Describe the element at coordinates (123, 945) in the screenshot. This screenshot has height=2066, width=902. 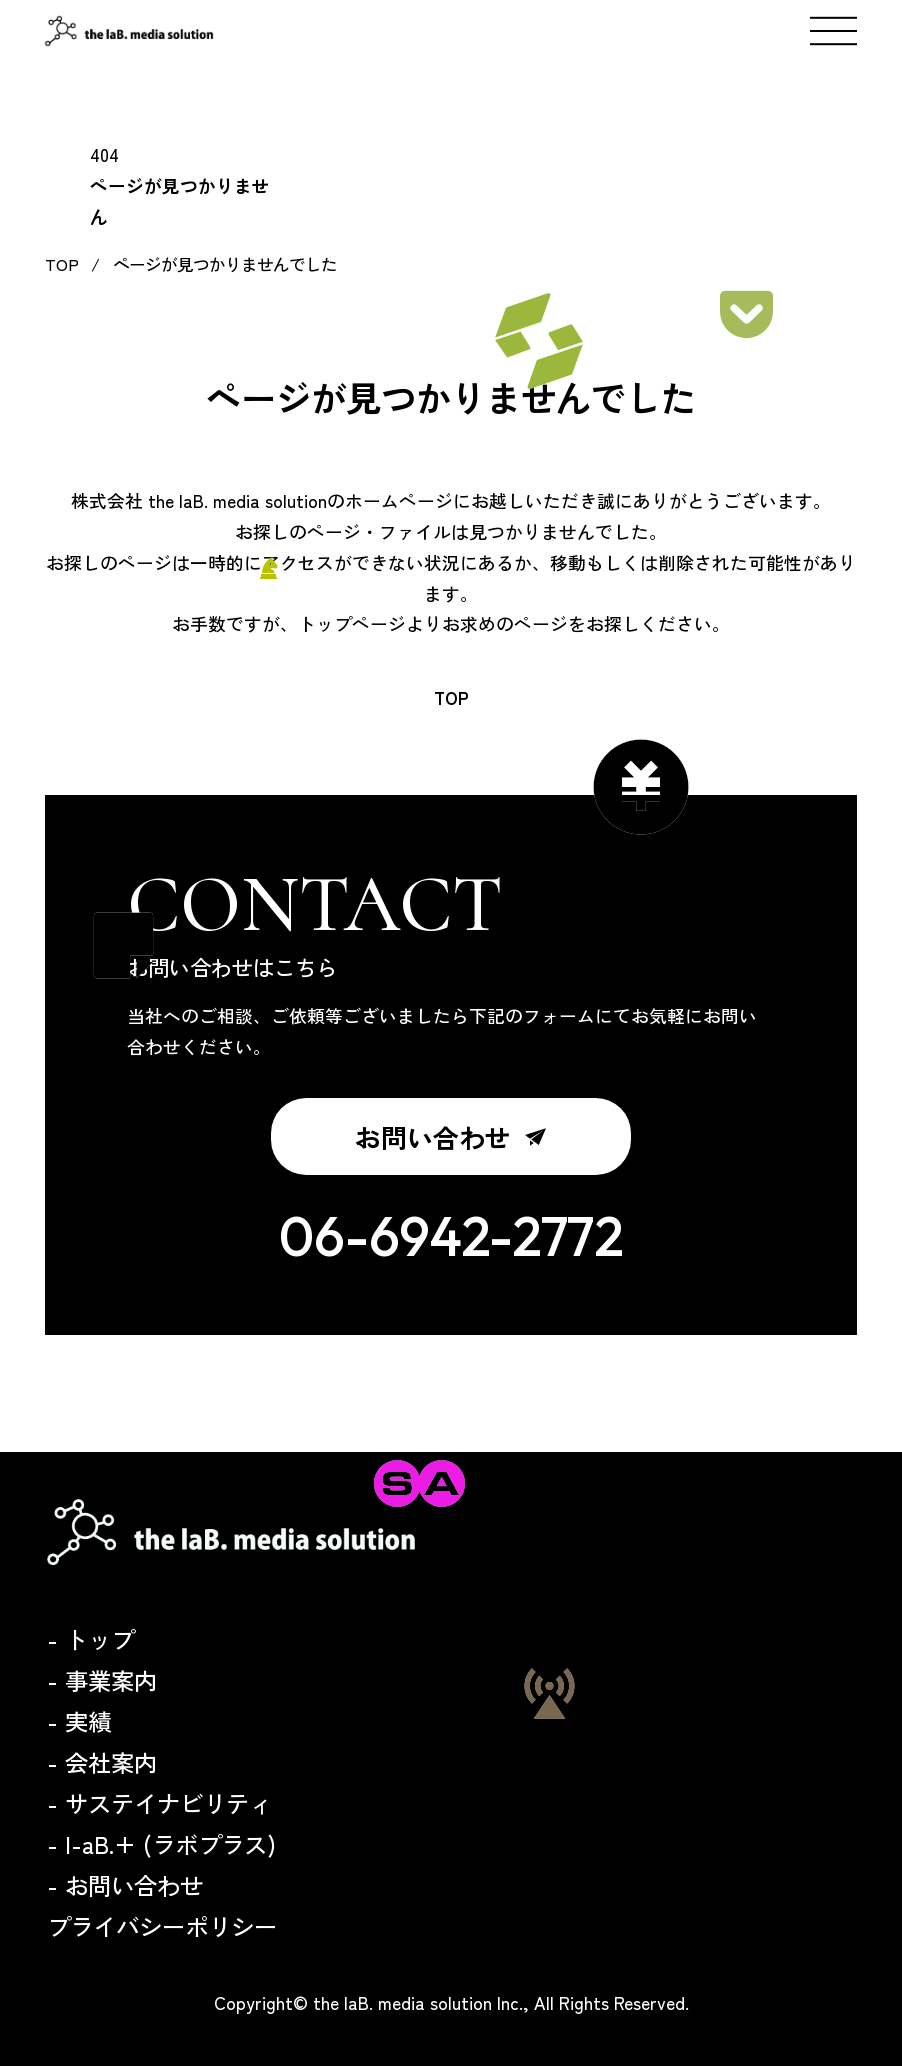
I see `view document or file` at that location.